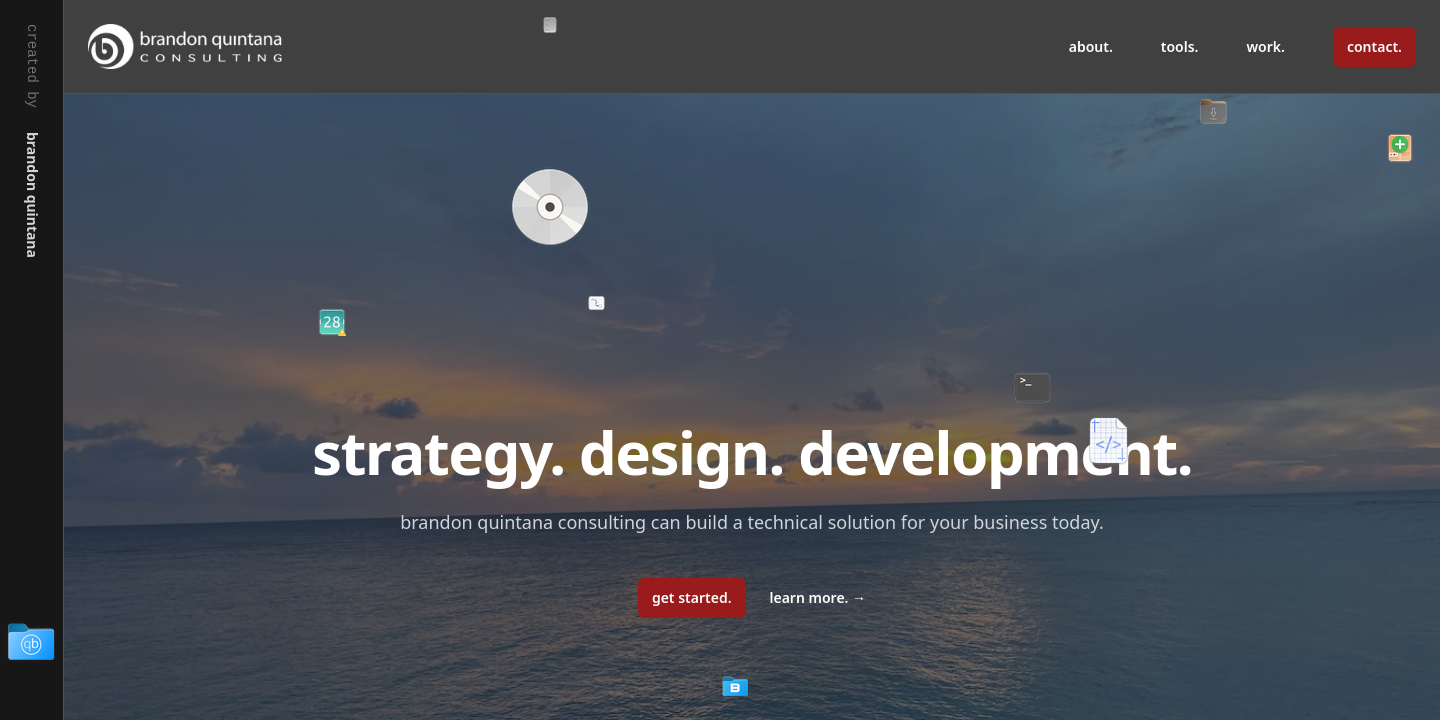  I want to click on access DVD drive or optical disc contents, so click(550, 207).